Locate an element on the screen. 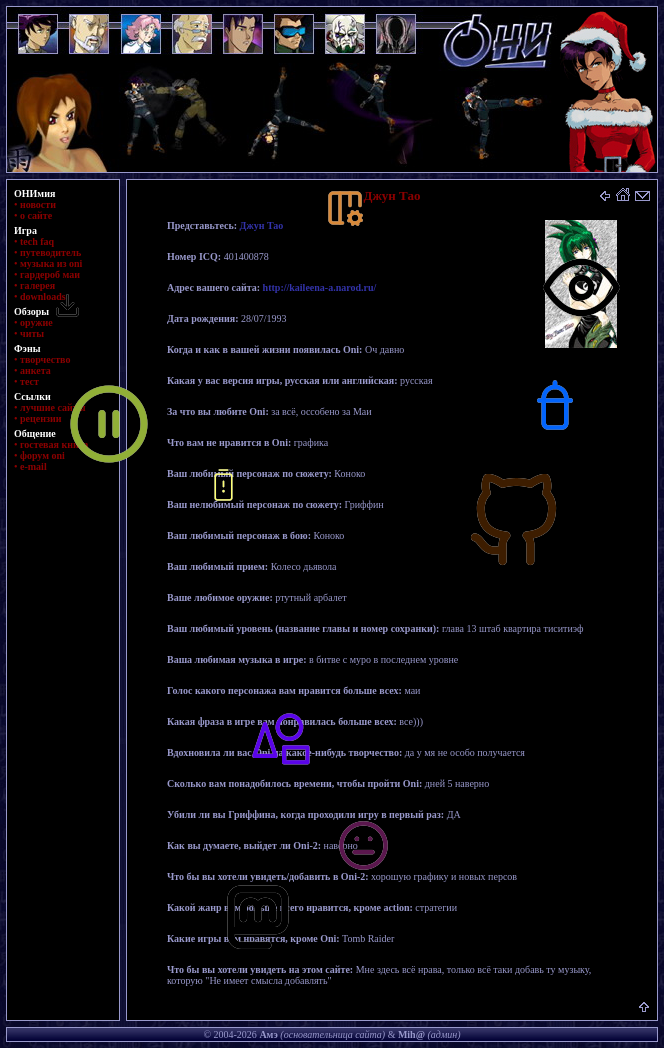 The width and height of the screenshot is (664, 1048). view project on GitHub is located at coordinates (514, 521).